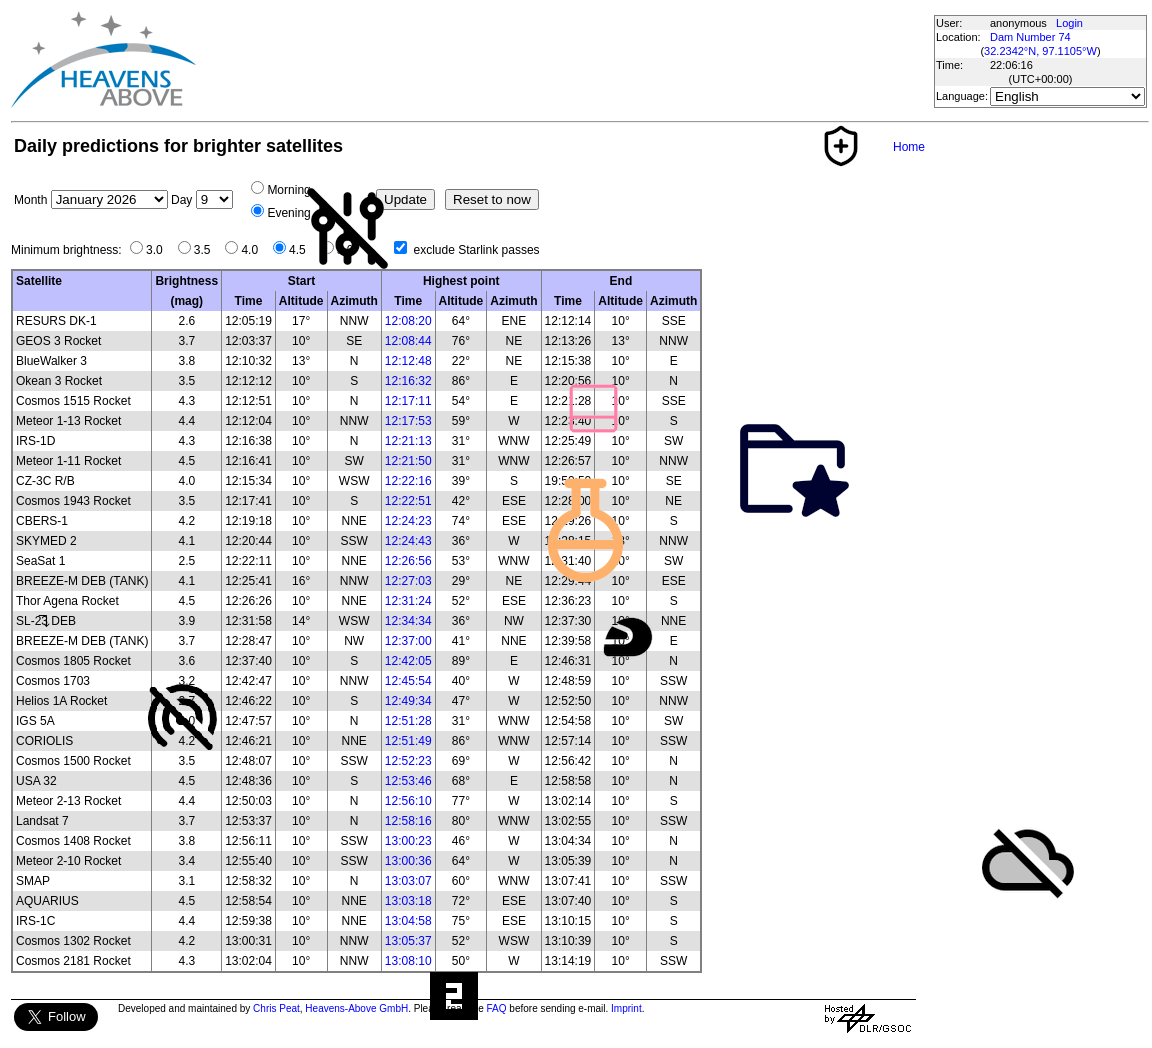 Image resolution: width=1152 pixels, height=1048 pixels. What do you see at coordinates (1028, 860) in the screenshot?
I see `indicates no cloud connection available` at bounding box center [1028, 860].